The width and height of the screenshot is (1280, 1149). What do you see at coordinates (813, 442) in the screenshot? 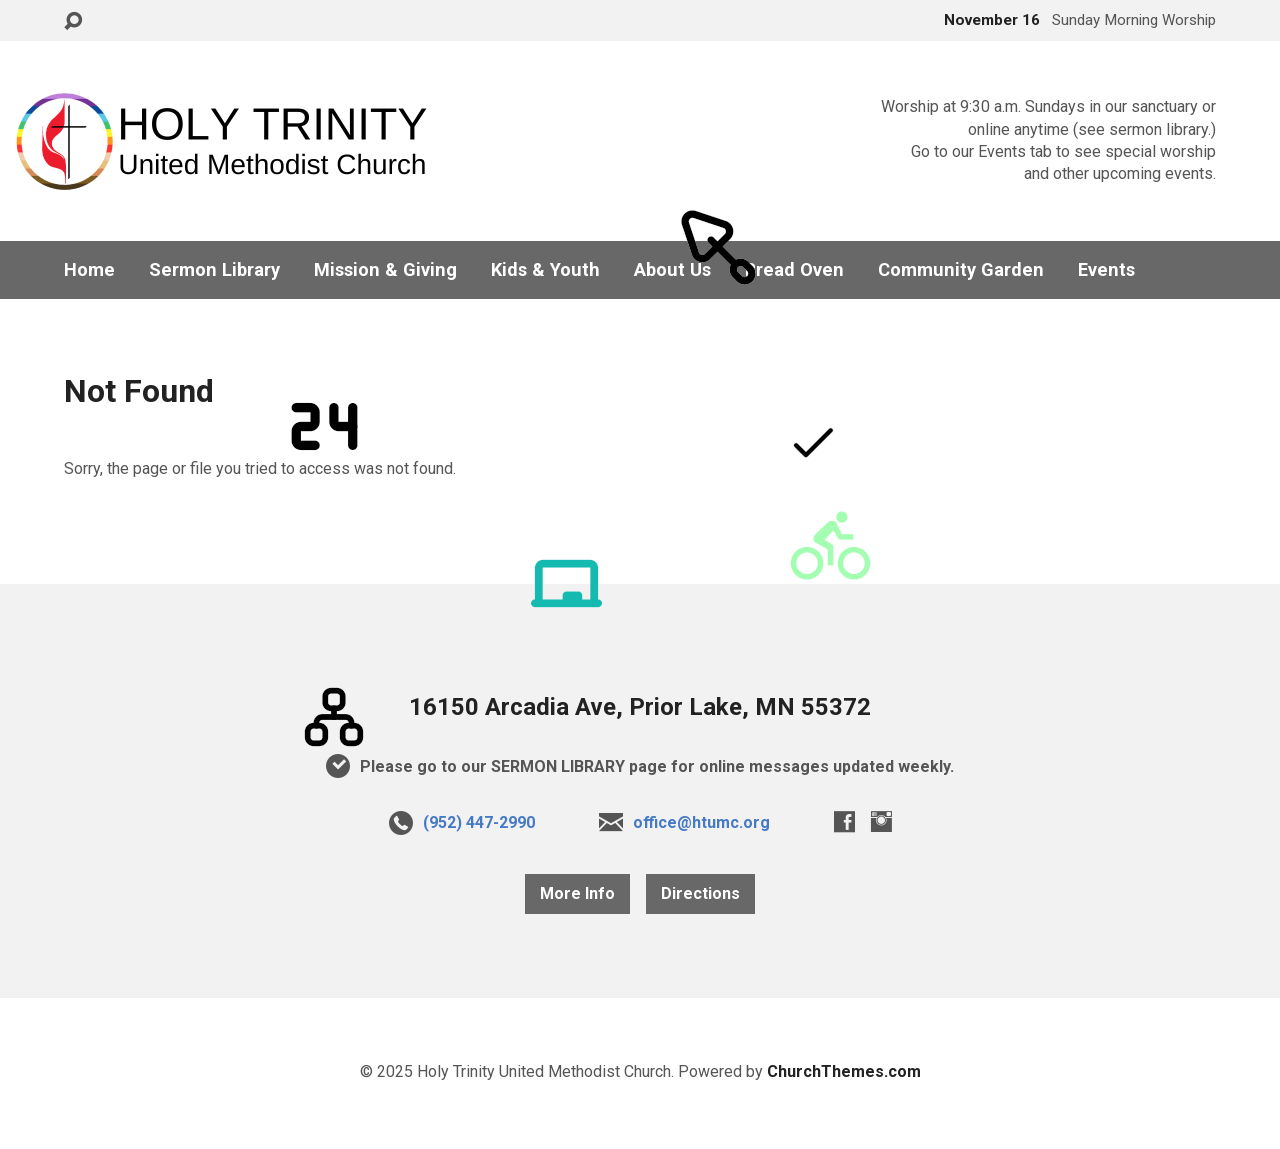
I see `confirm or submit an action` at bounding box center [813, 442].